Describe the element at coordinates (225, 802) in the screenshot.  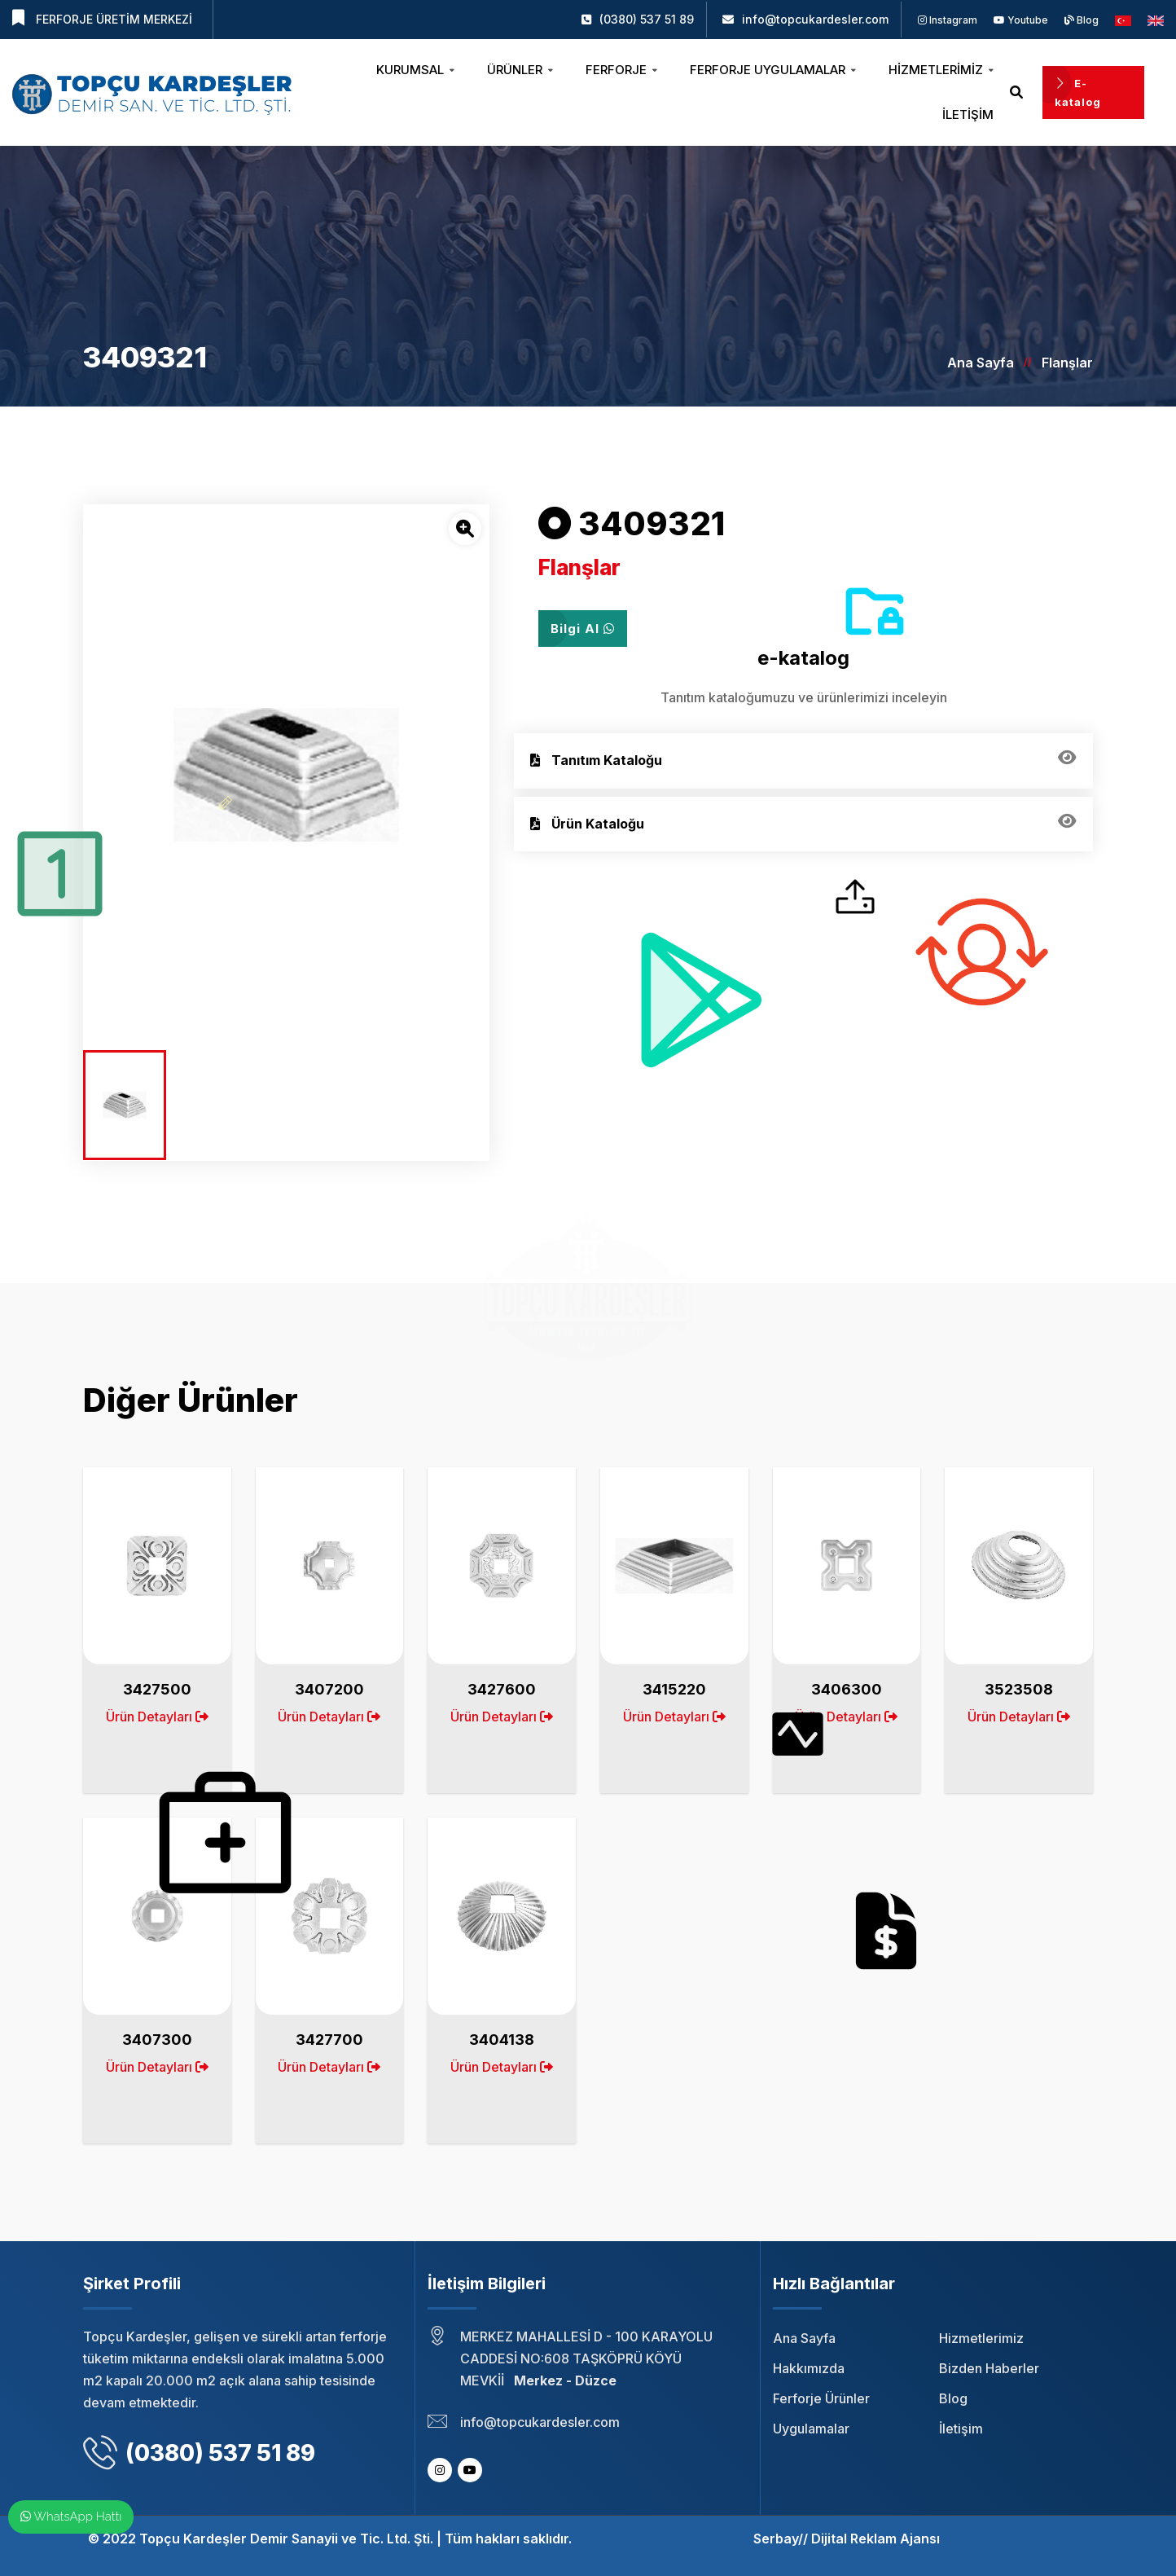
I see `edit or modify content` at that location.